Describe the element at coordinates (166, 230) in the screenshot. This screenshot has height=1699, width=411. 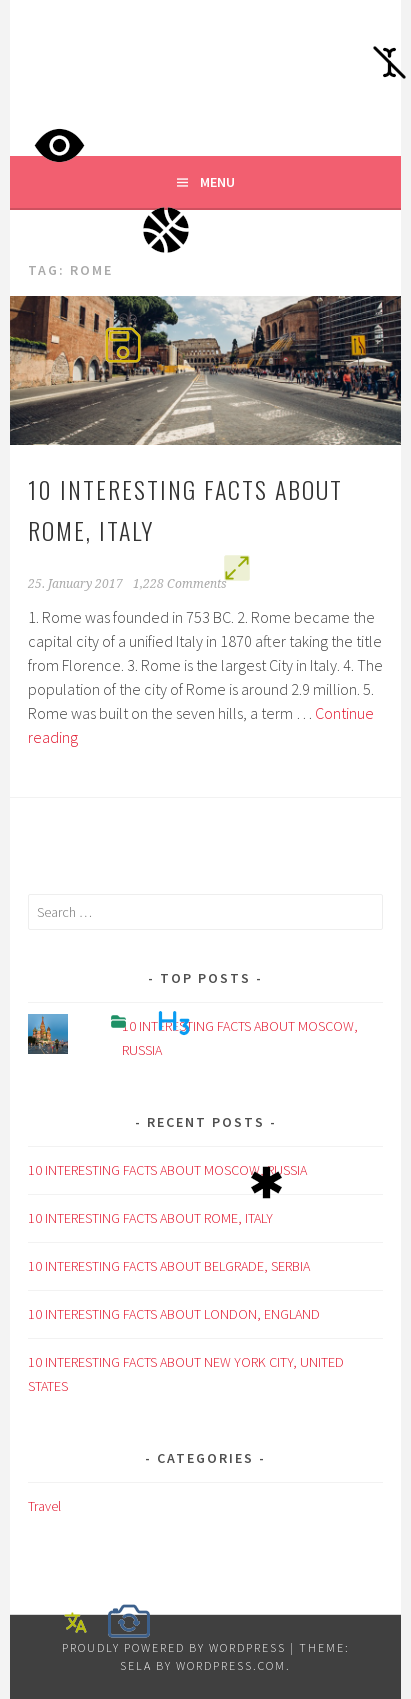
I see `access sports or basketball content` at that location.